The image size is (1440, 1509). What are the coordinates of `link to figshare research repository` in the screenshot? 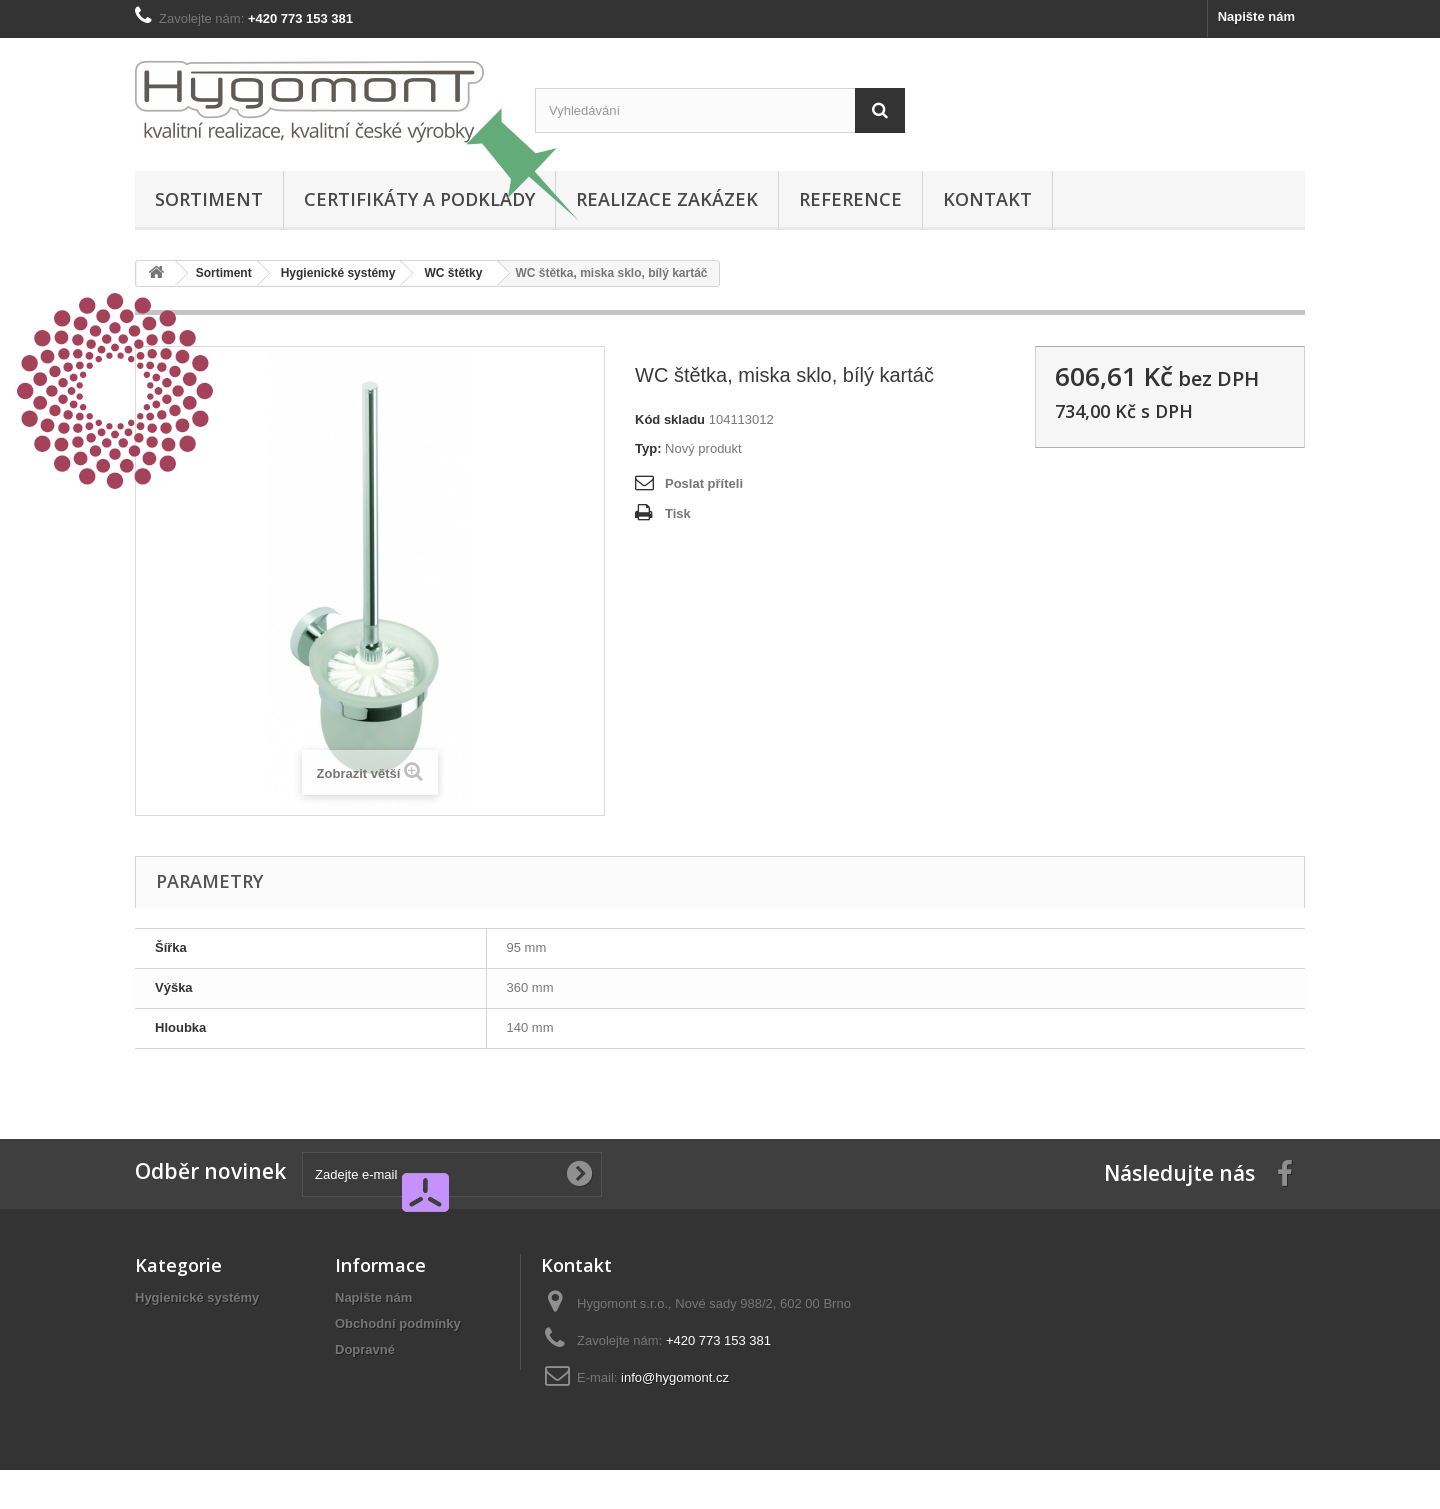 It's located at (115, 391).